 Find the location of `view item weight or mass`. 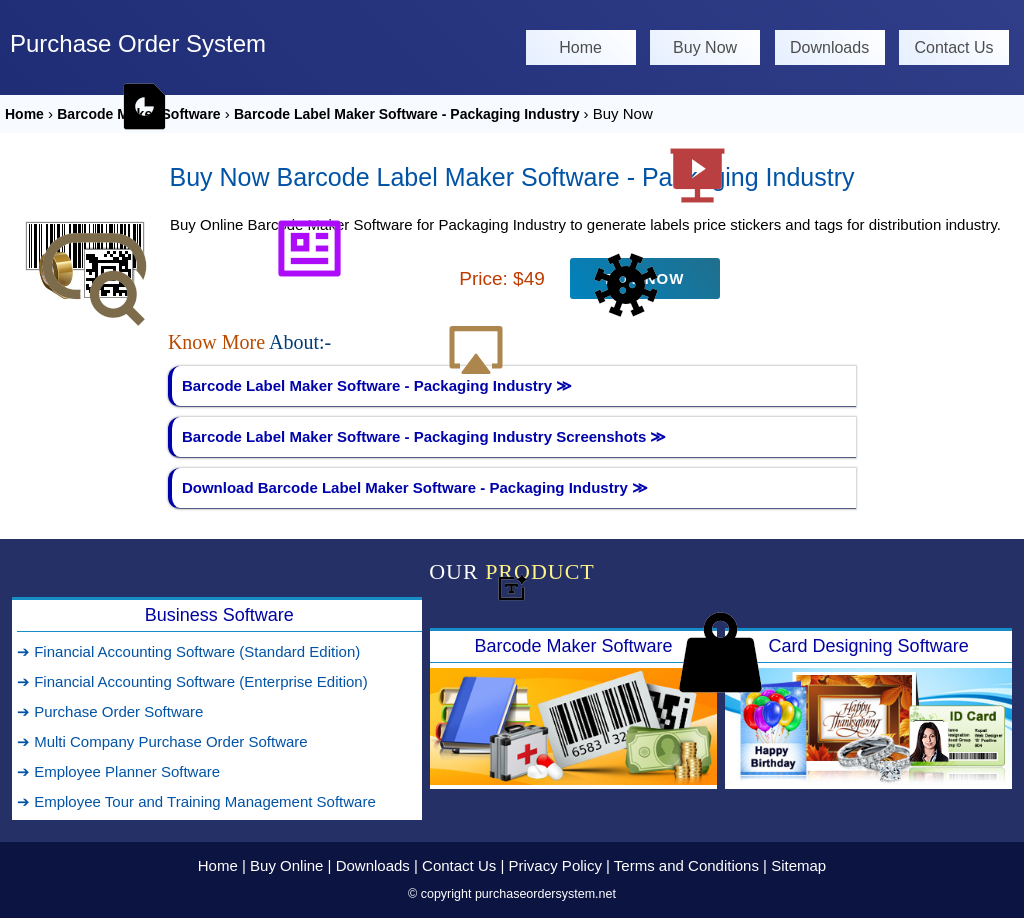

view item weight or mass is located at coordinates (720, 654).